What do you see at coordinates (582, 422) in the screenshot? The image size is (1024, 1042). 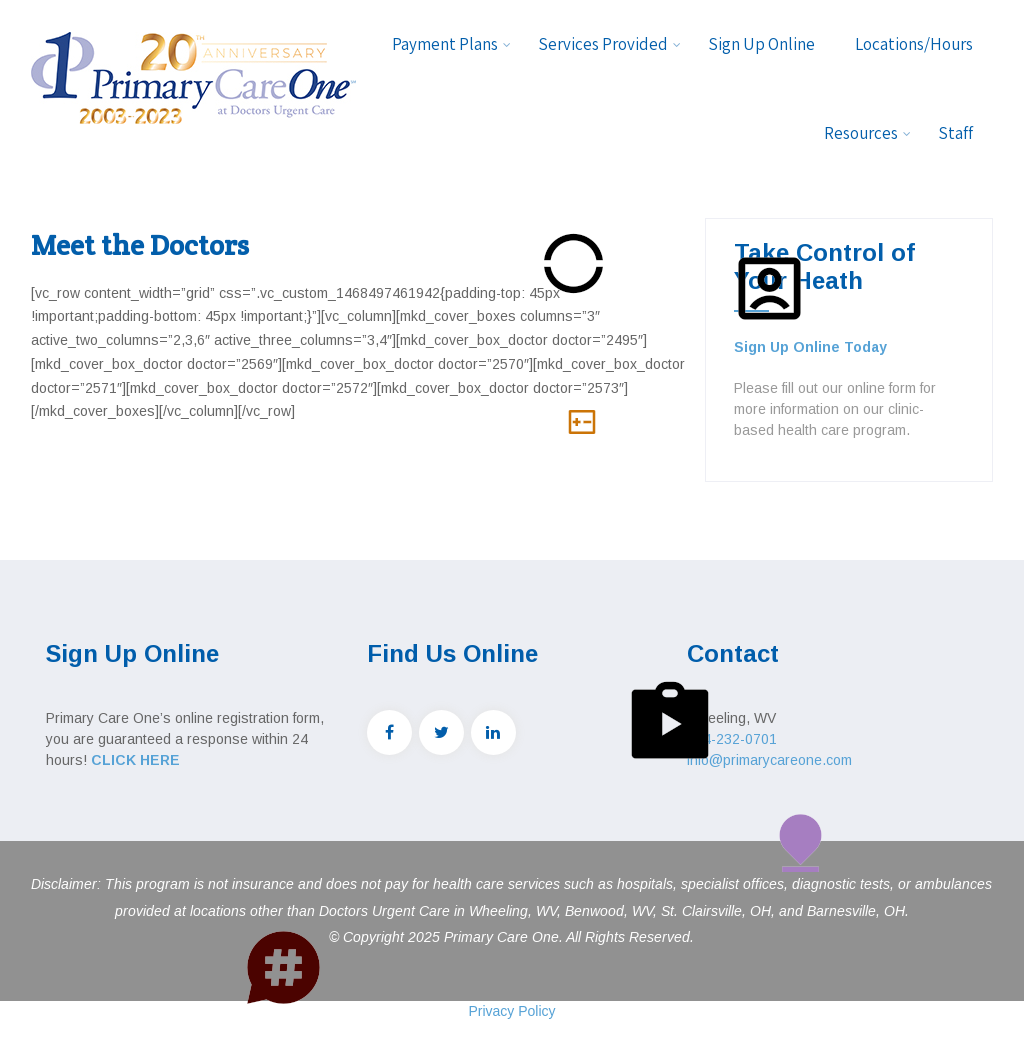 I see `adjust quantity or value up or down` at bounding box center [582, 422].